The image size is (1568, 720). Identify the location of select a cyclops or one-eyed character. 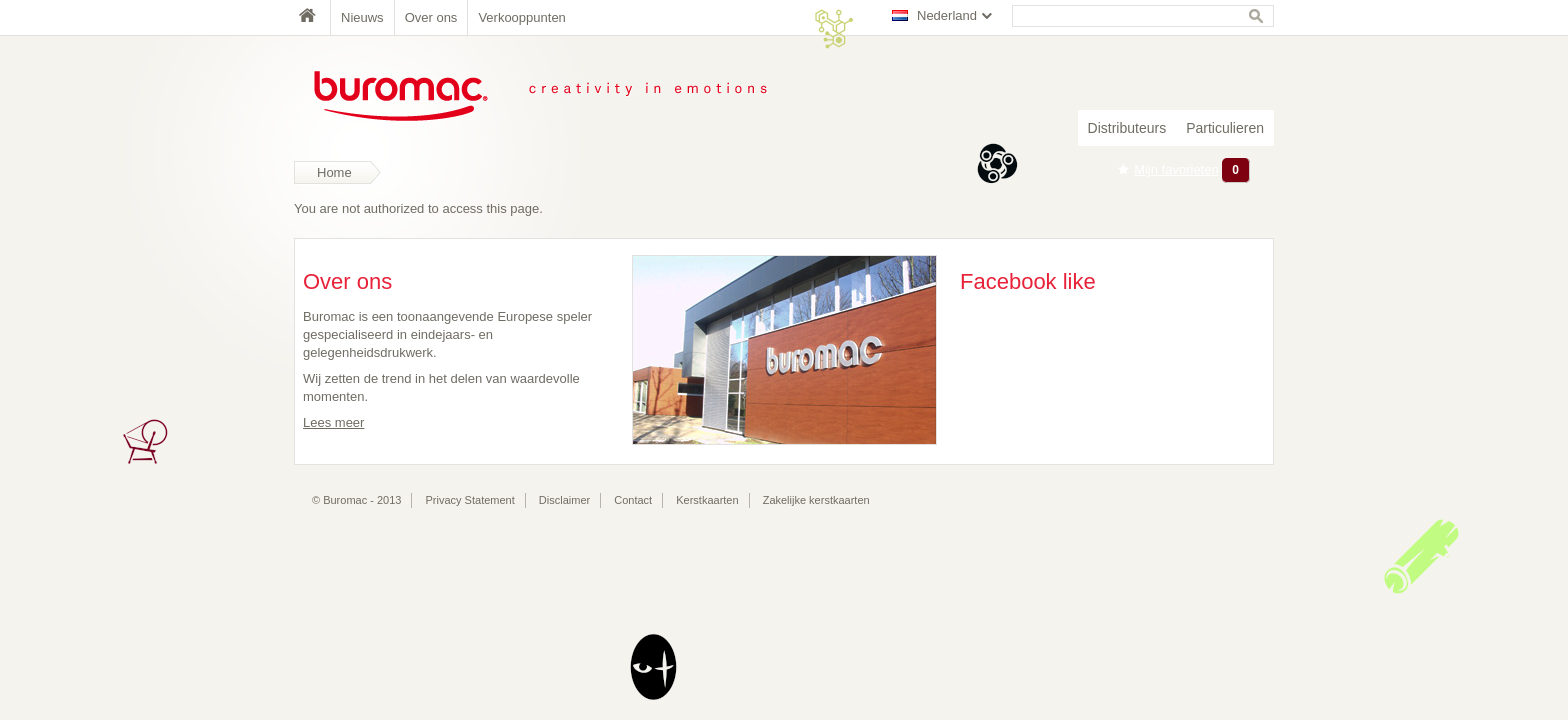
(653, 666).